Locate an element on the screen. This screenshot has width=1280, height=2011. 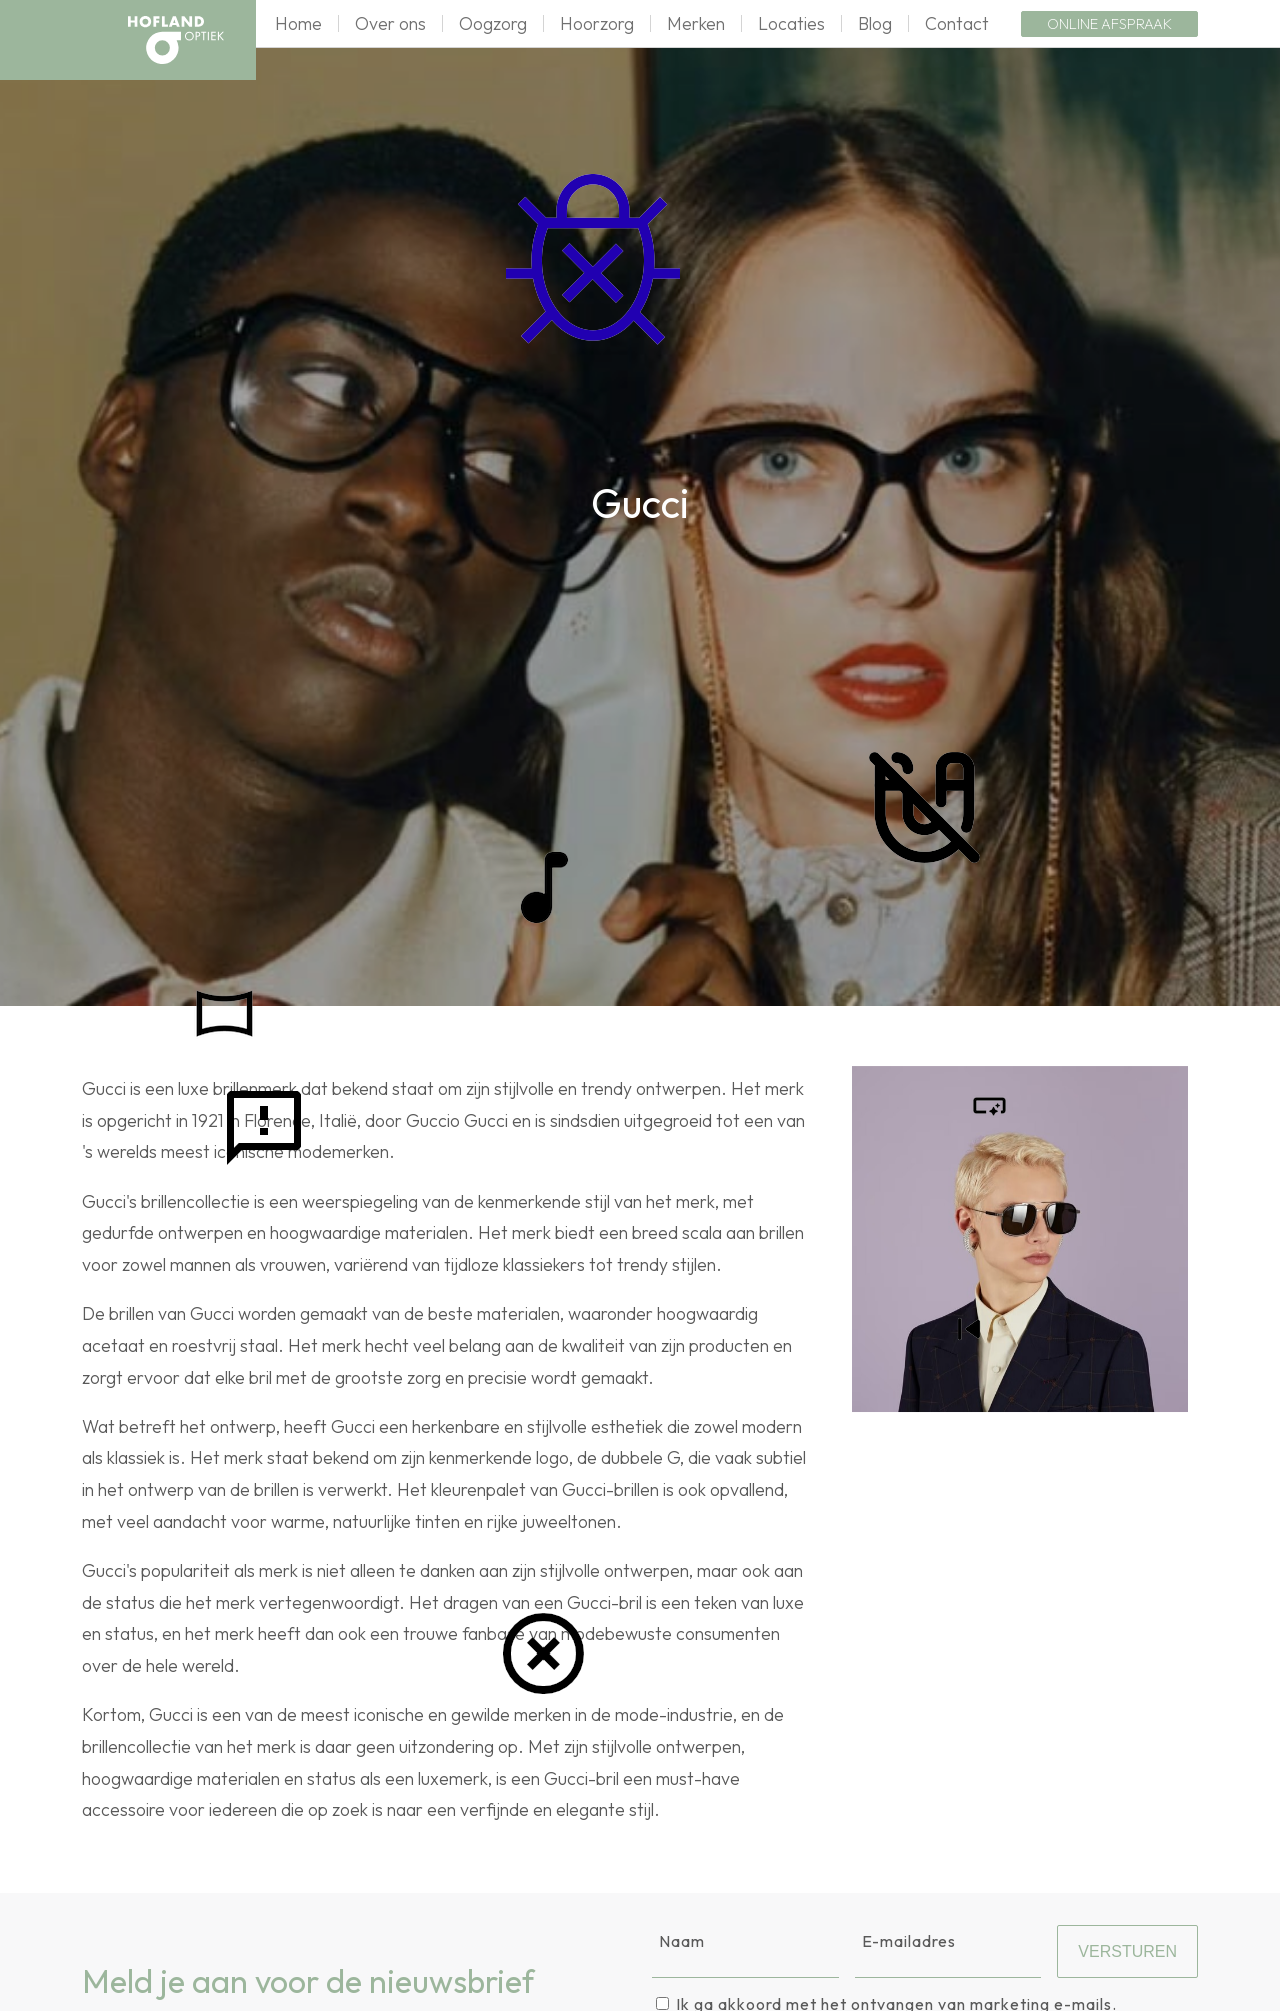
close or dismiss a dialog is located at coordinates (543, 1653).